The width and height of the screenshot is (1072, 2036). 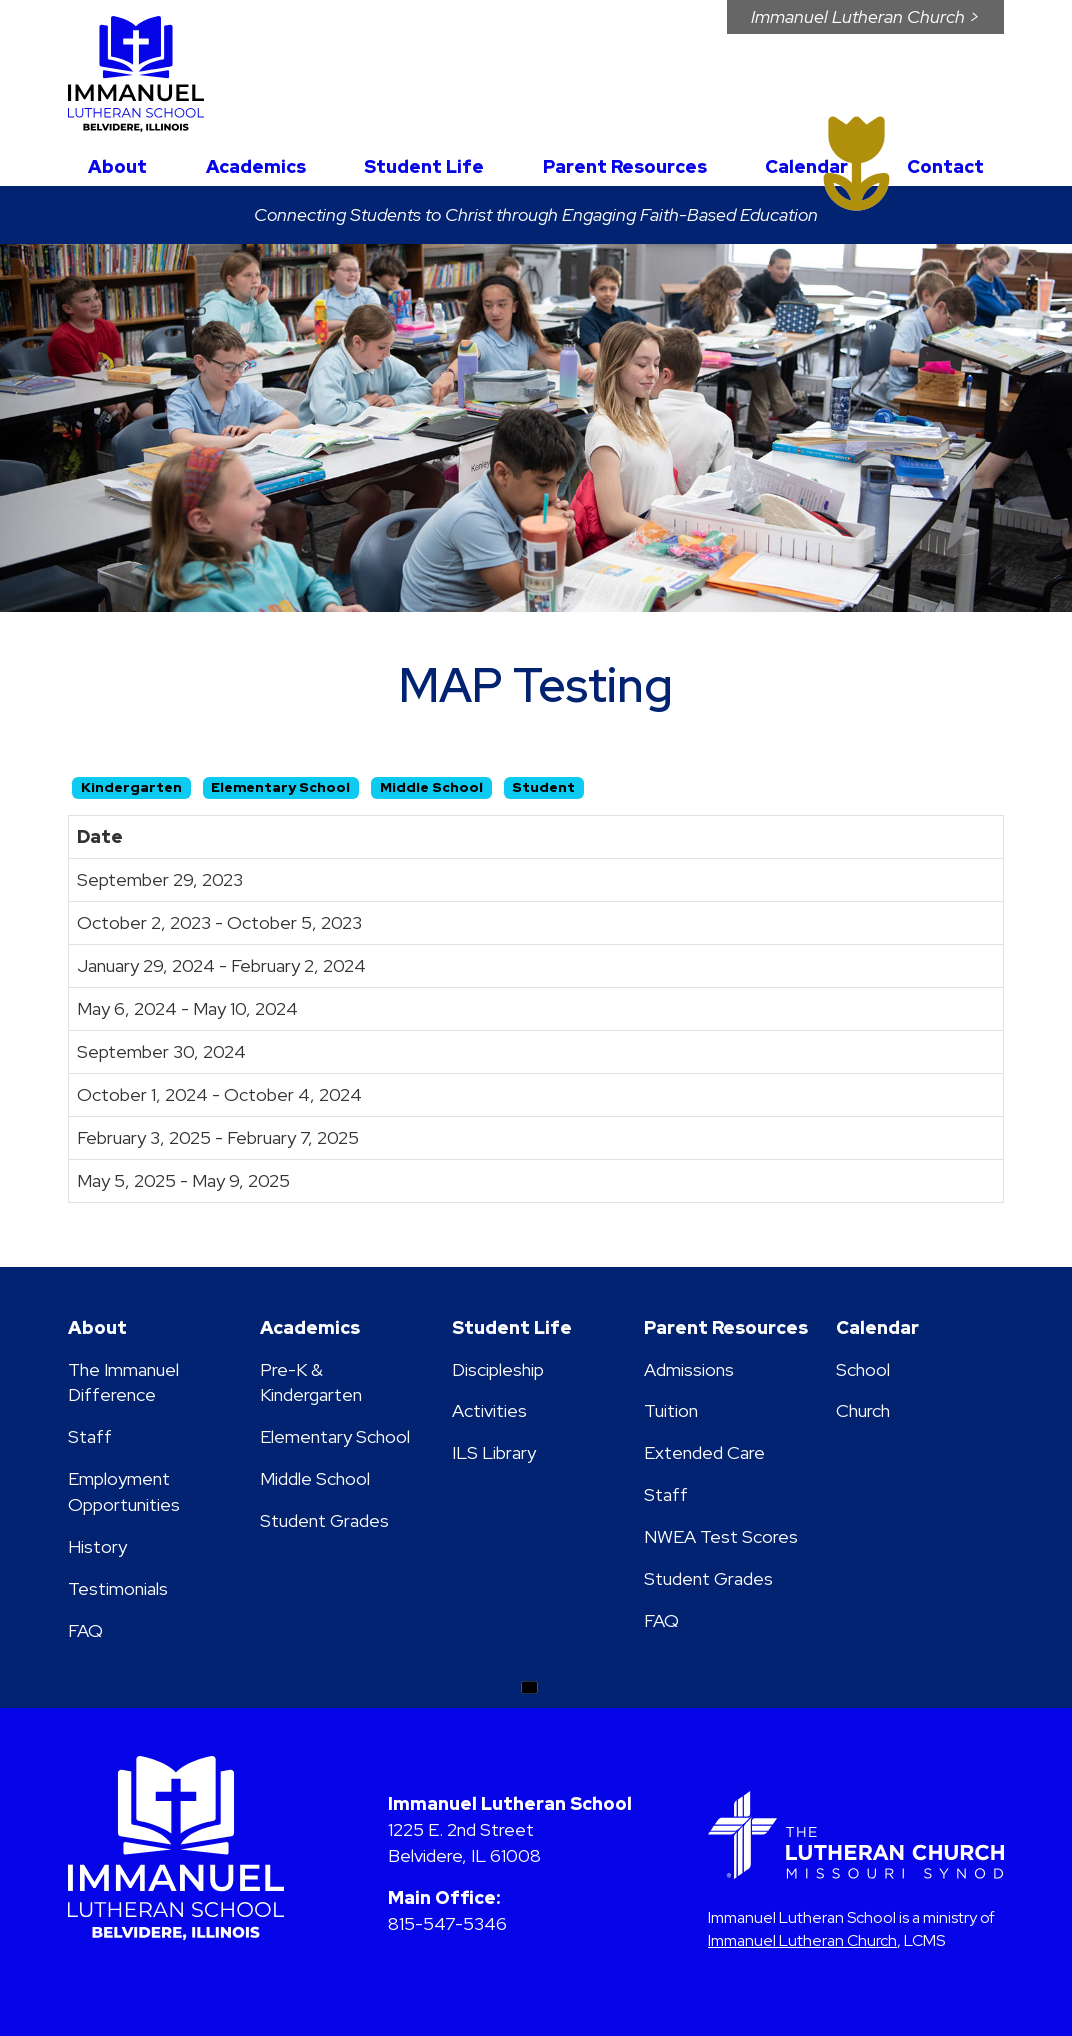 I want to click on enable macro or close-up camera mode, so click(x=856, y=163).